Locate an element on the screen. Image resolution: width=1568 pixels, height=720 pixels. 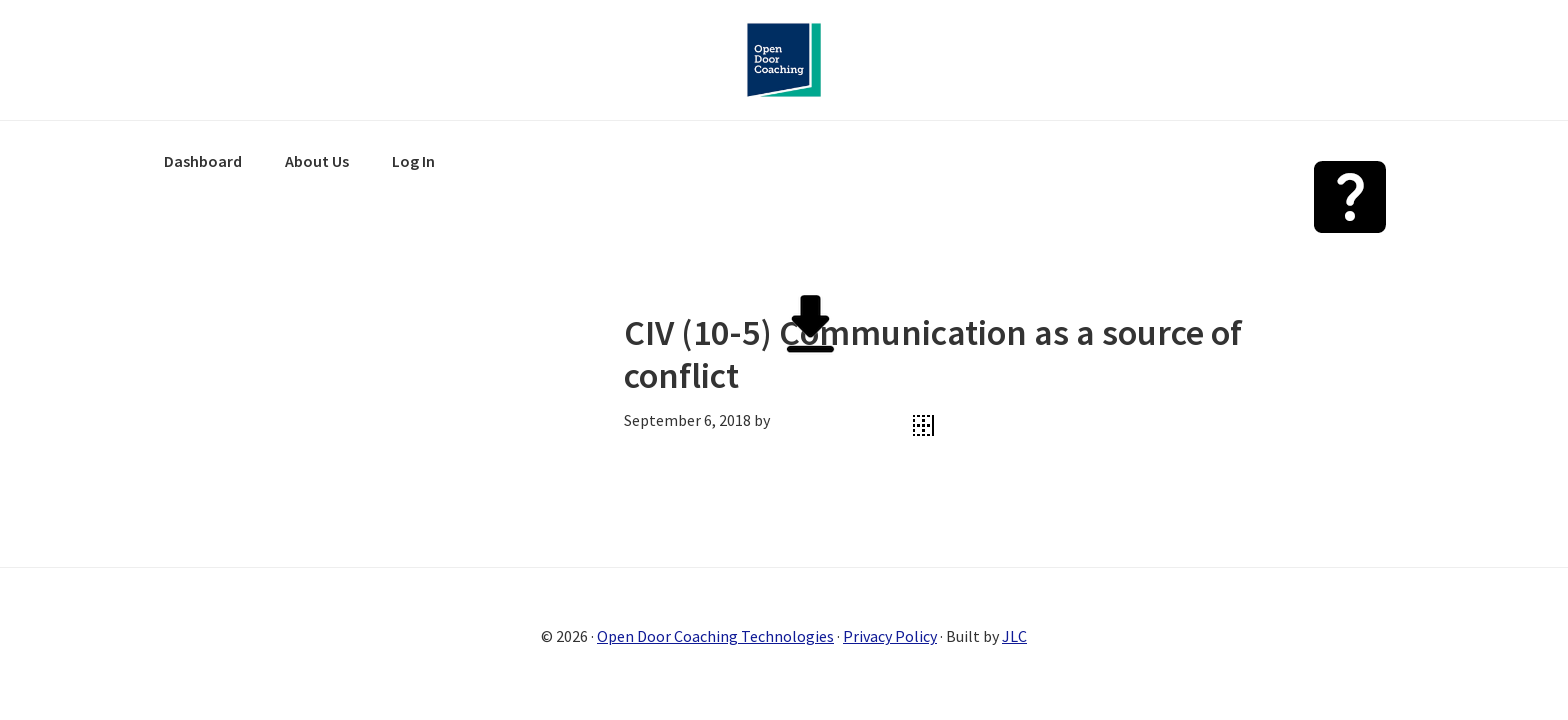
access help center or support resources is located at coordinates (1350, 197).